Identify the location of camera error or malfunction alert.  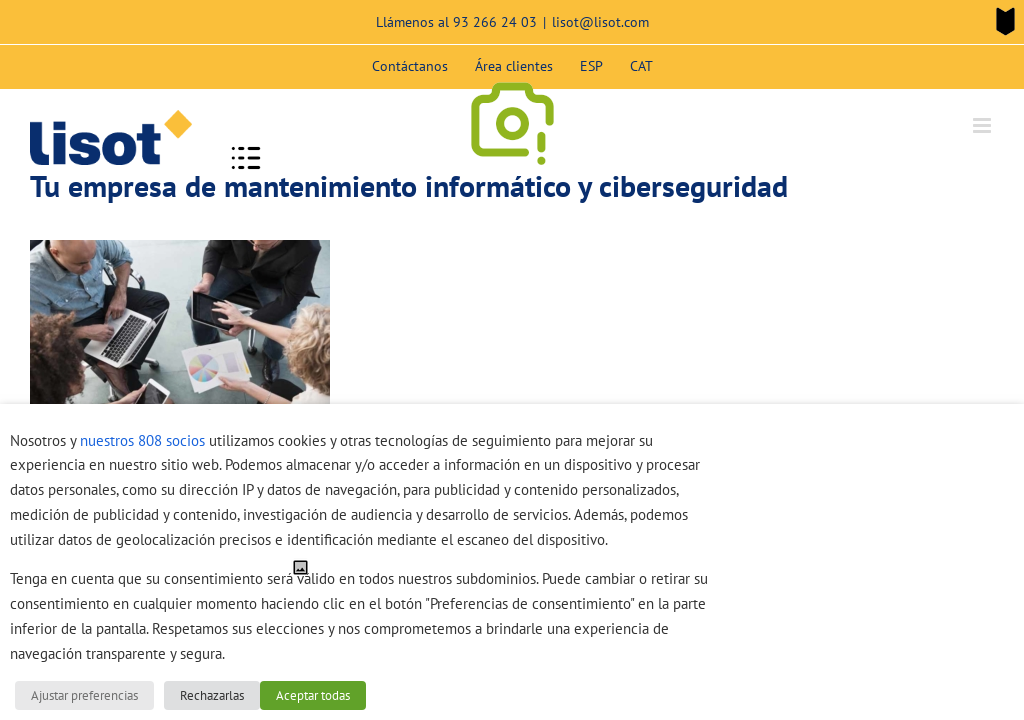
(512, 119).